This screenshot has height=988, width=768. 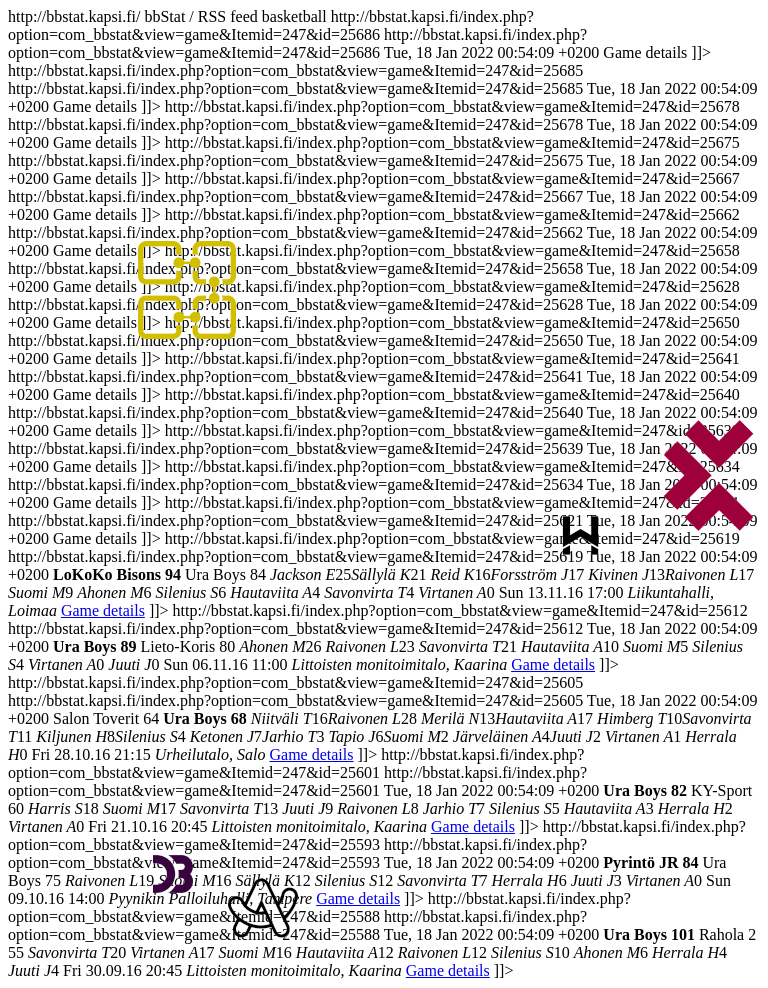 I want to click on D3.js data visualization library logo, so click(x=173, y=874).